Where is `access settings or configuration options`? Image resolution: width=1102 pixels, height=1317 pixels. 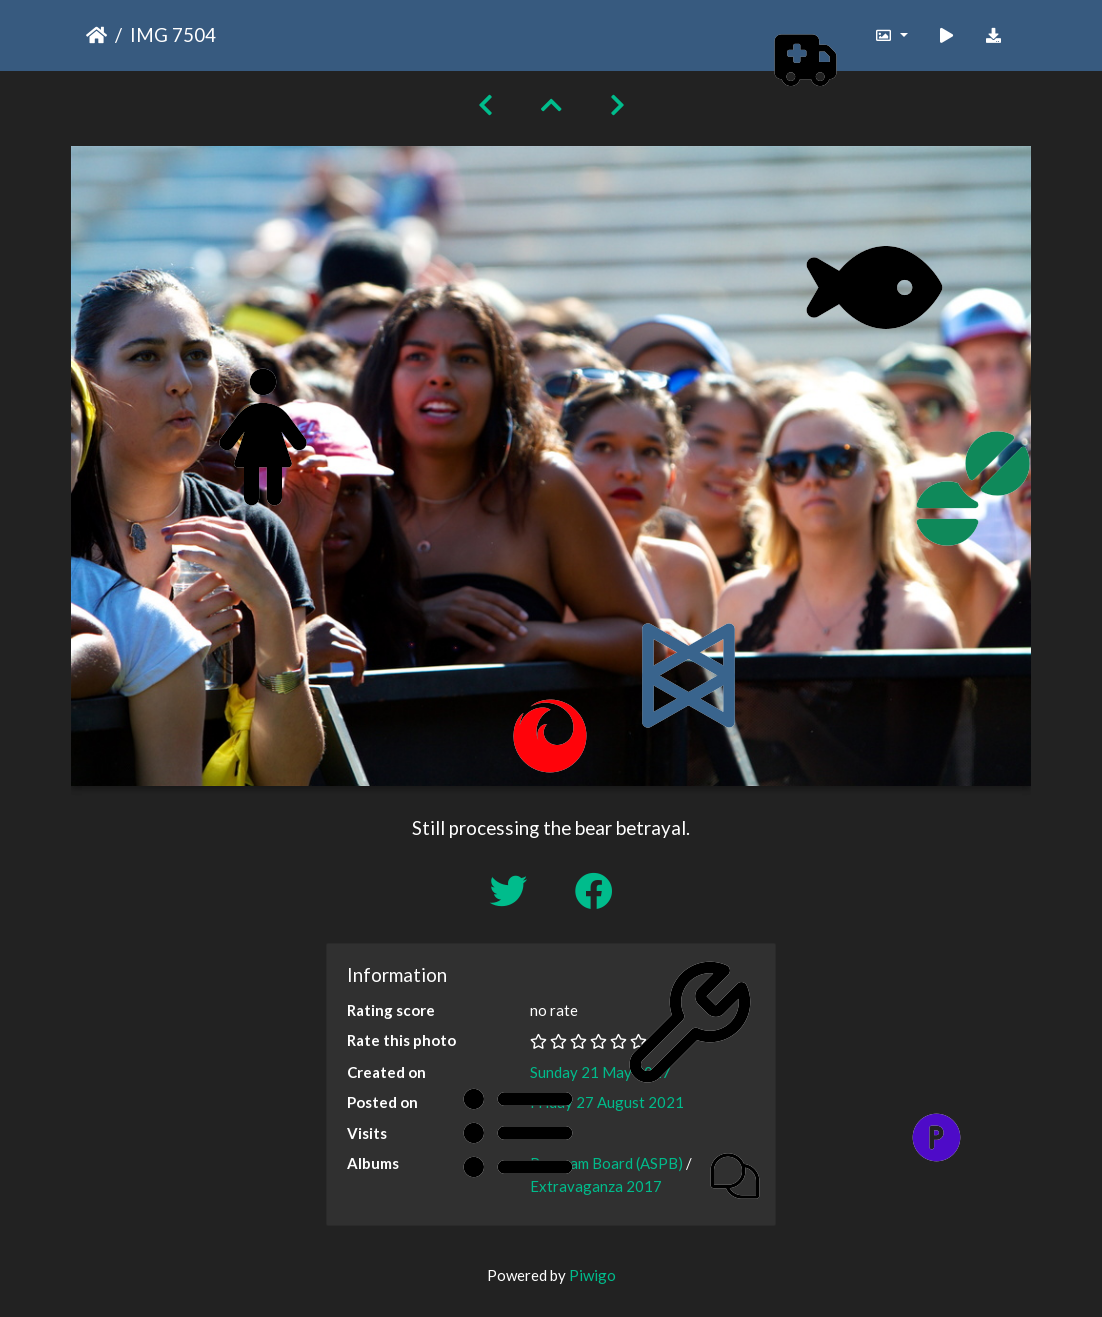
access settings or configuration options is located at coordinates (687, 1025).